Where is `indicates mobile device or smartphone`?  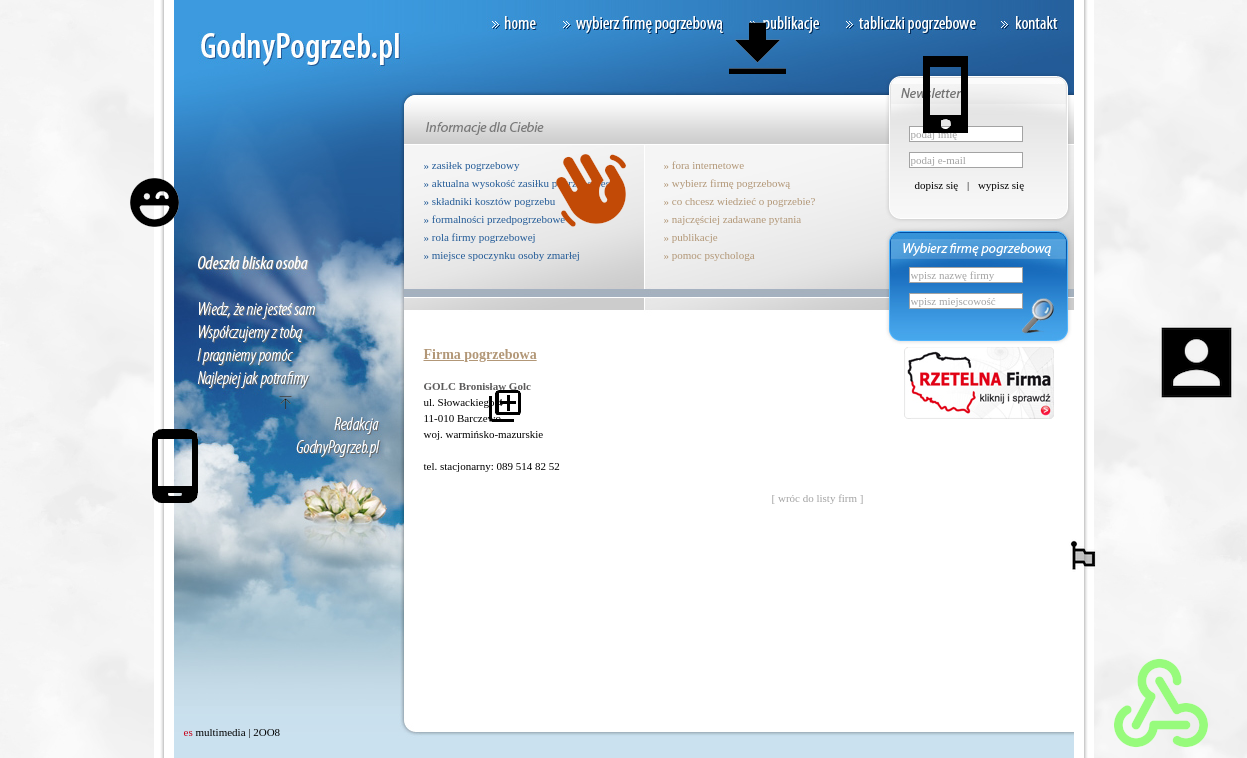 indicates mobile device or smartphone is located at coordinates (947, 94).